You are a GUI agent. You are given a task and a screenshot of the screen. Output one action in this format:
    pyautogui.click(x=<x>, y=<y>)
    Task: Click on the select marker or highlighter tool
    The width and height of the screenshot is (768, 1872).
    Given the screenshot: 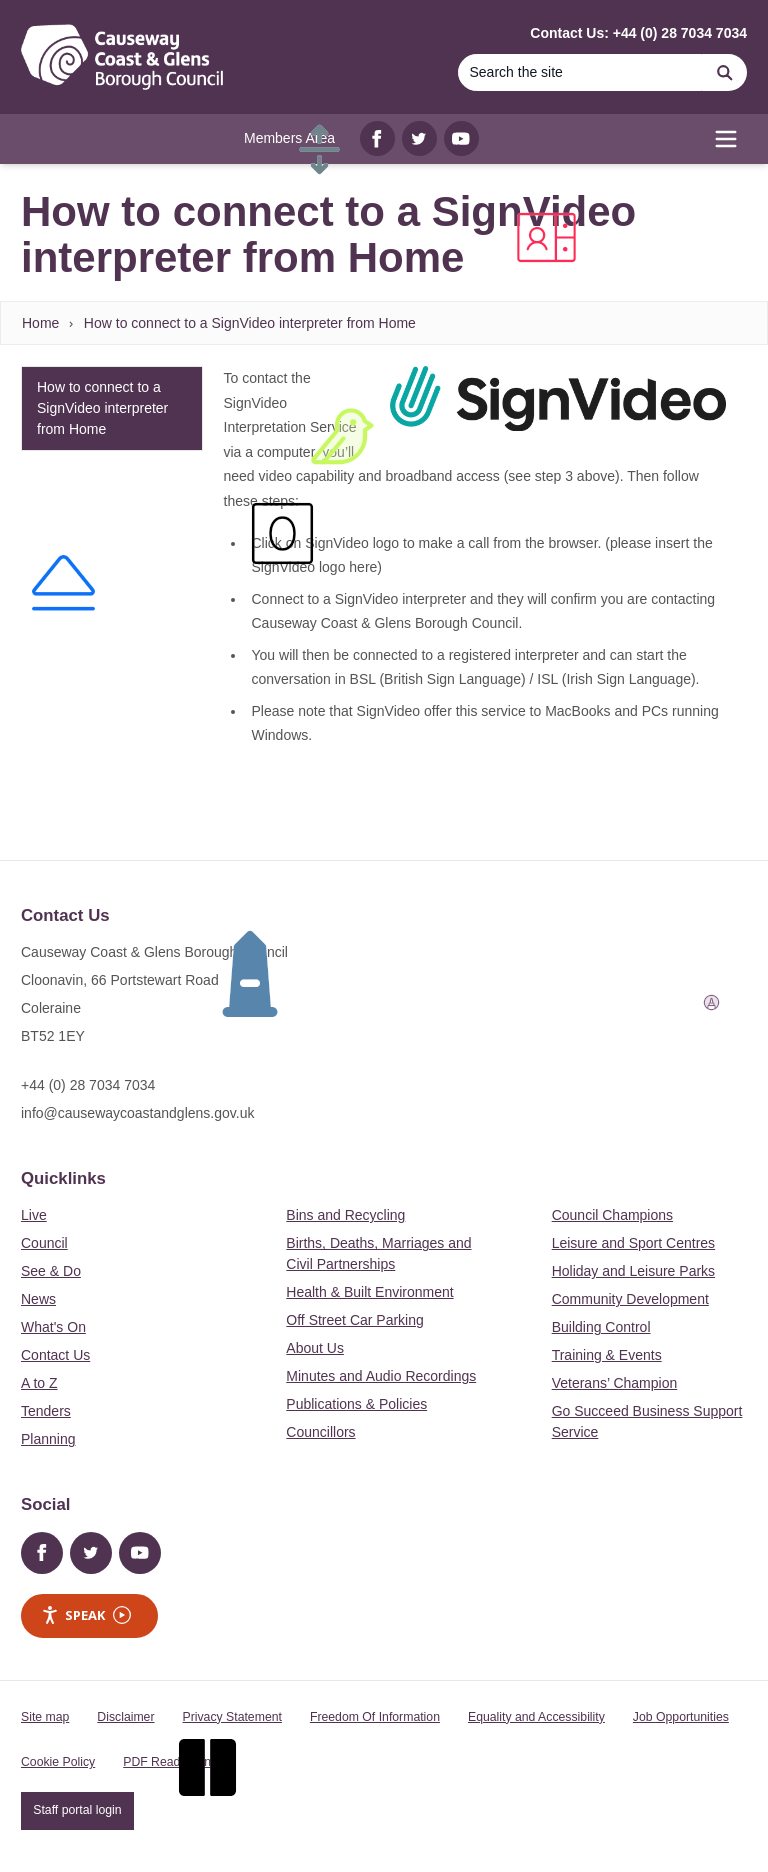 What is the action you would take?
    pyautogui.click(x=711, y=1002)
    